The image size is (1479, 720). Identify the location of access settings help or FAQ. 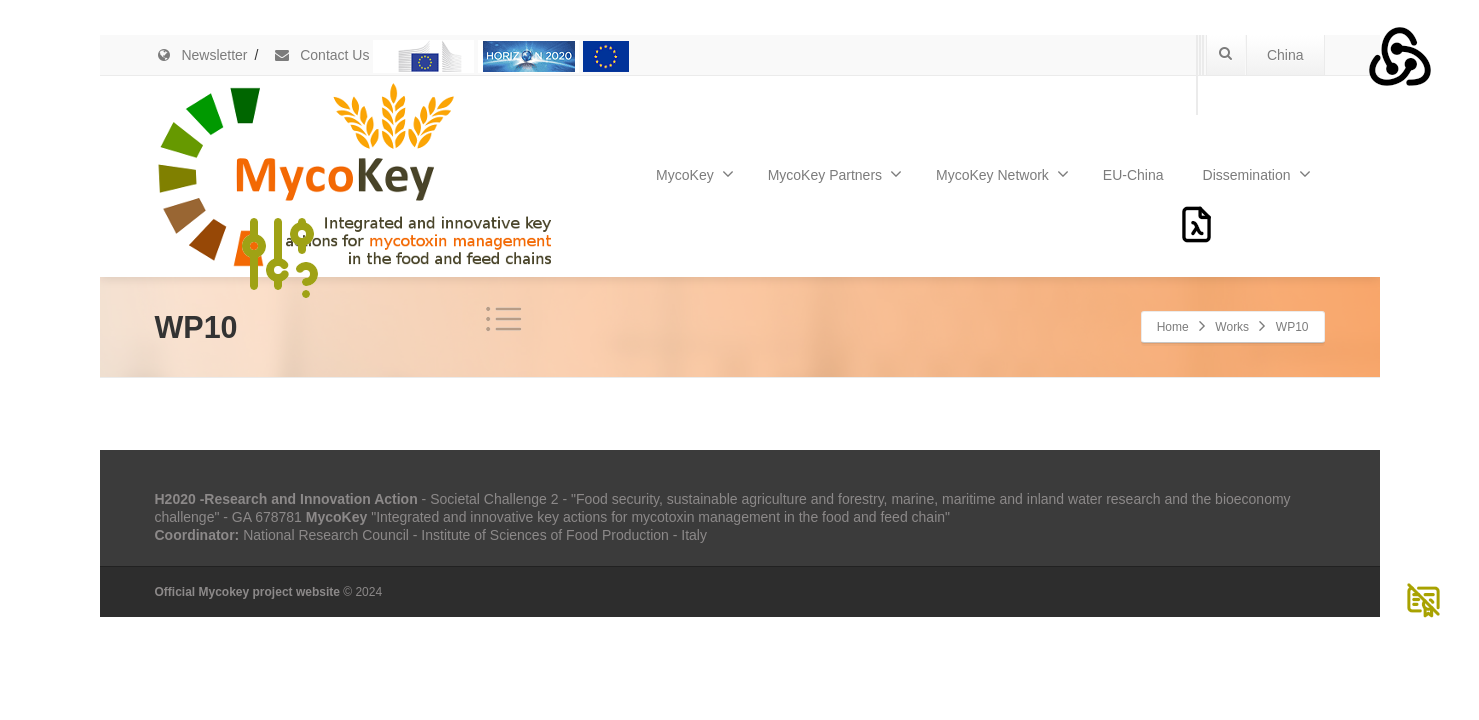
(278, 254).